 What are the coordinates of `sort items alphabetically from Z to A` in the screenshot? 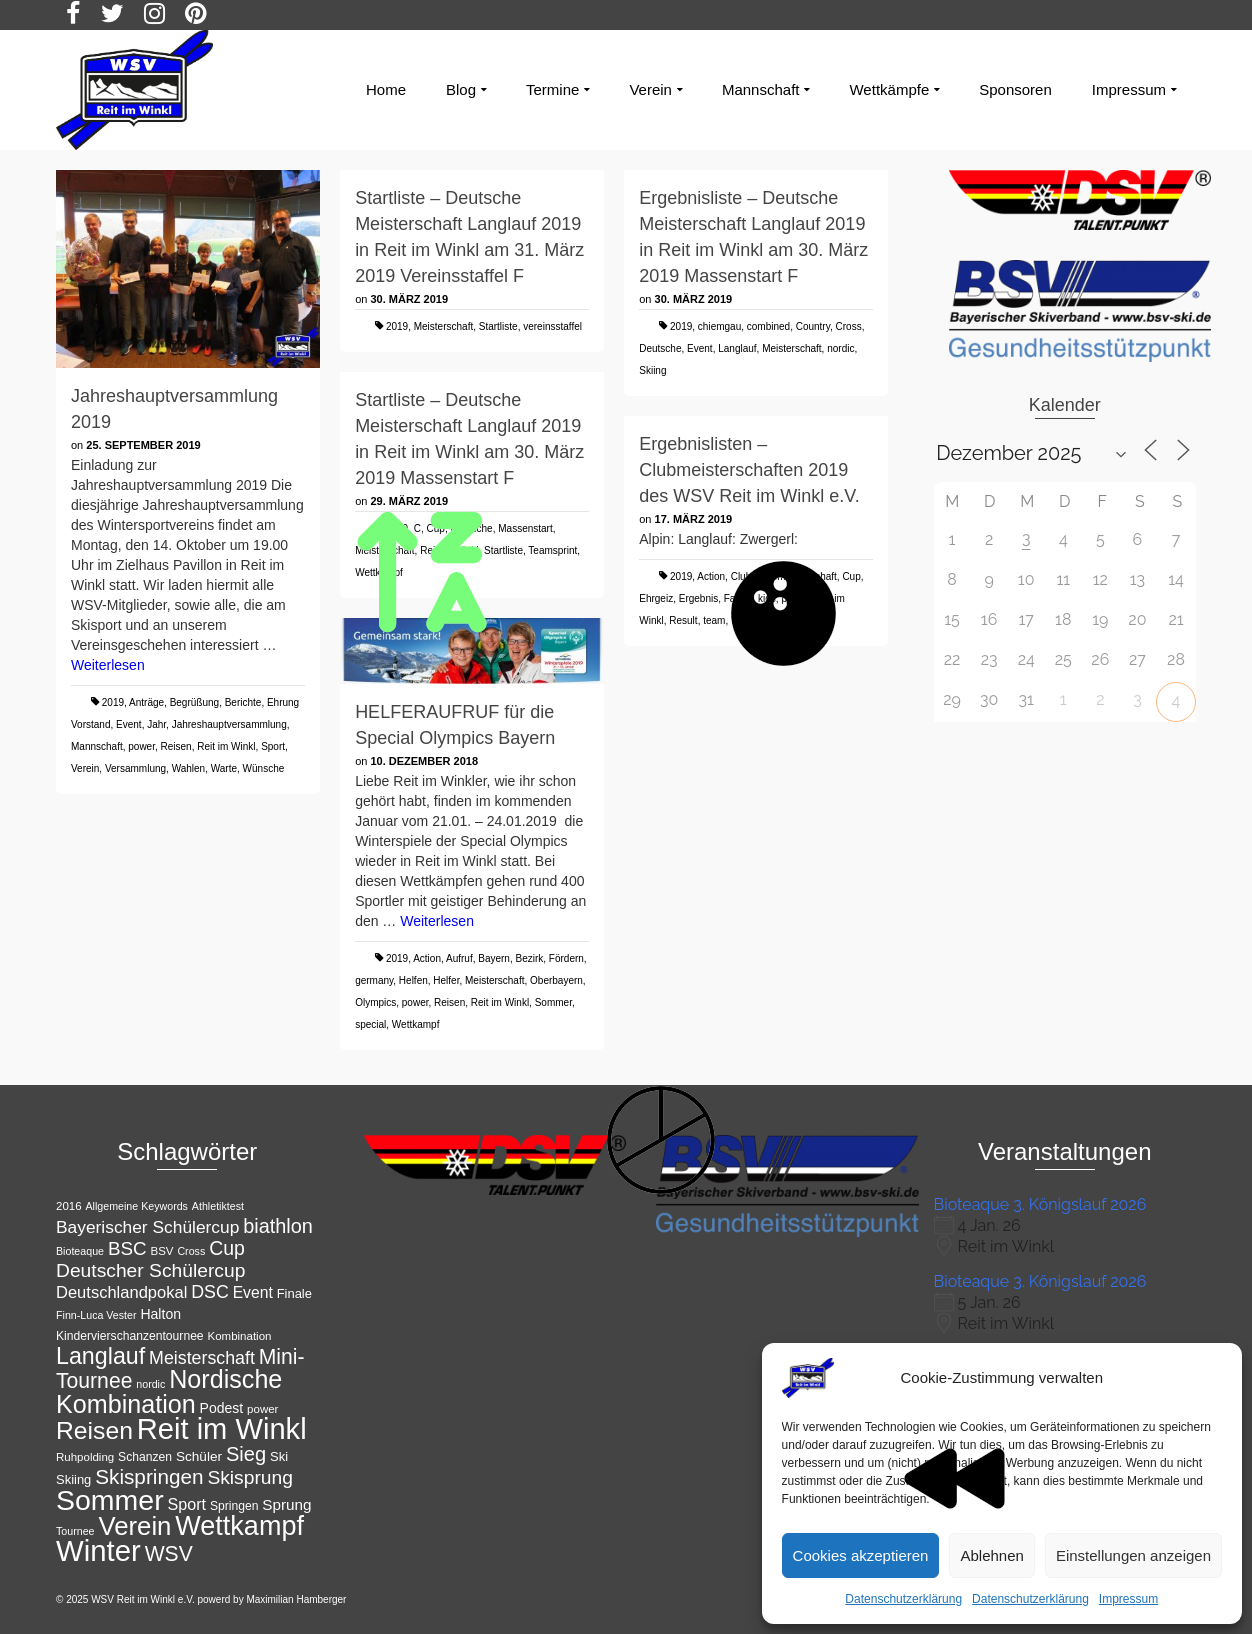 It's located at (422, 572).